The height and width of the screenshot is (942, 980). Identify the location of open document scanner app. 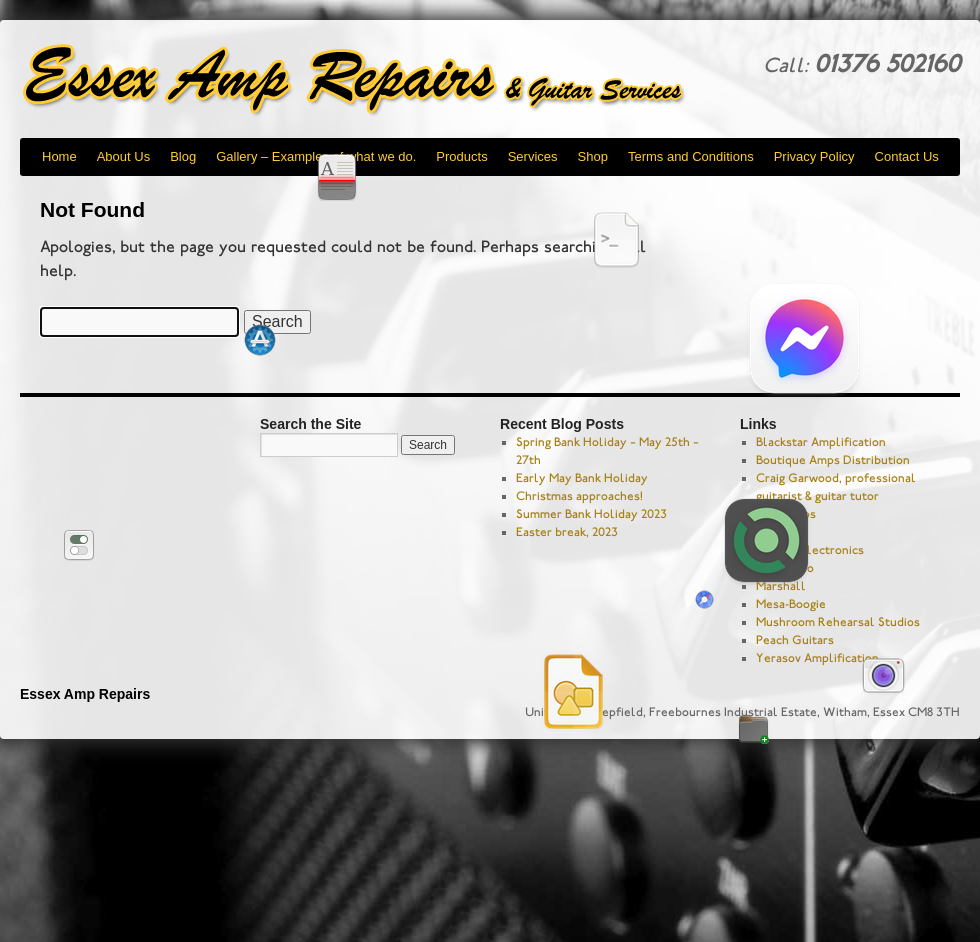
(337, 177).